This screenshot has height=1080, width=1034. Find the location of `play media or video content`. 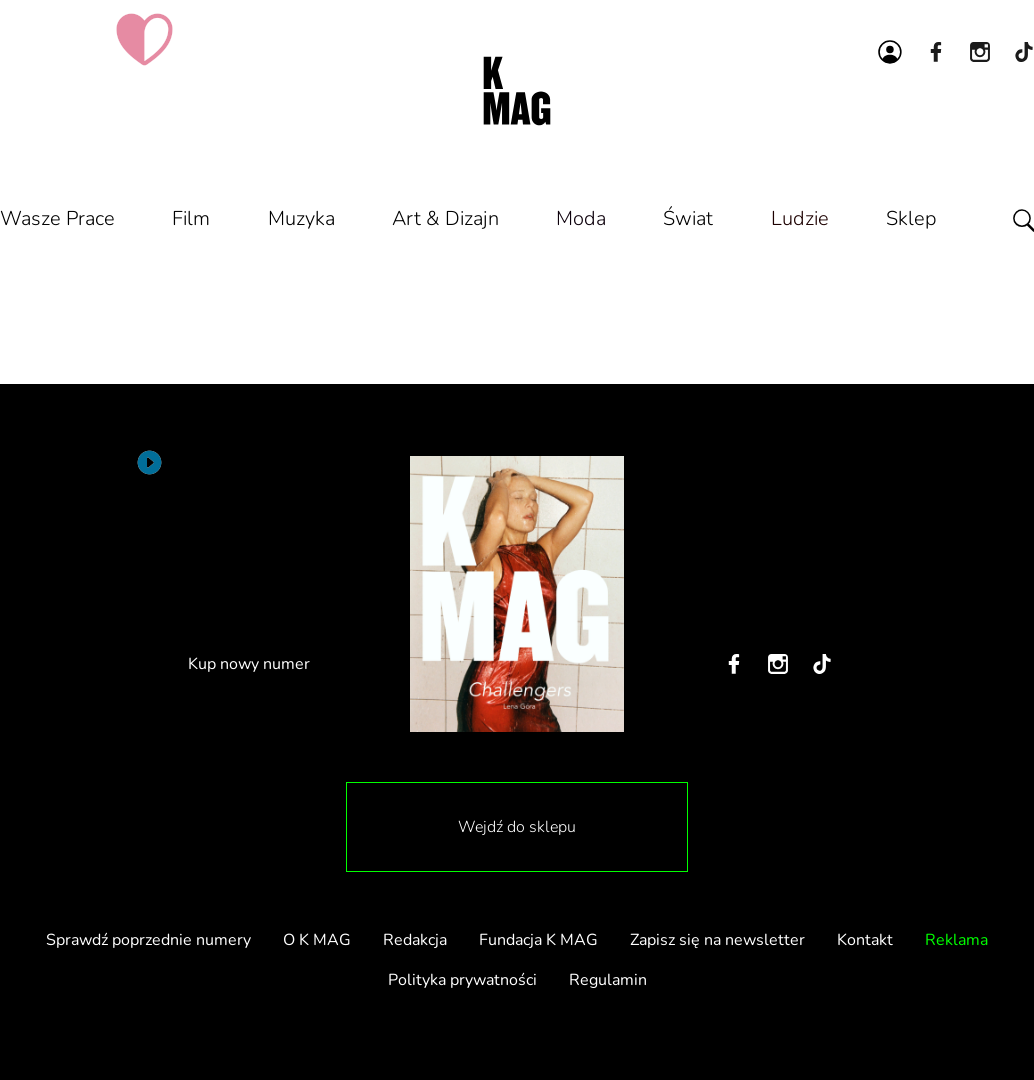

play media or video content is located at coordinates (149, 462).